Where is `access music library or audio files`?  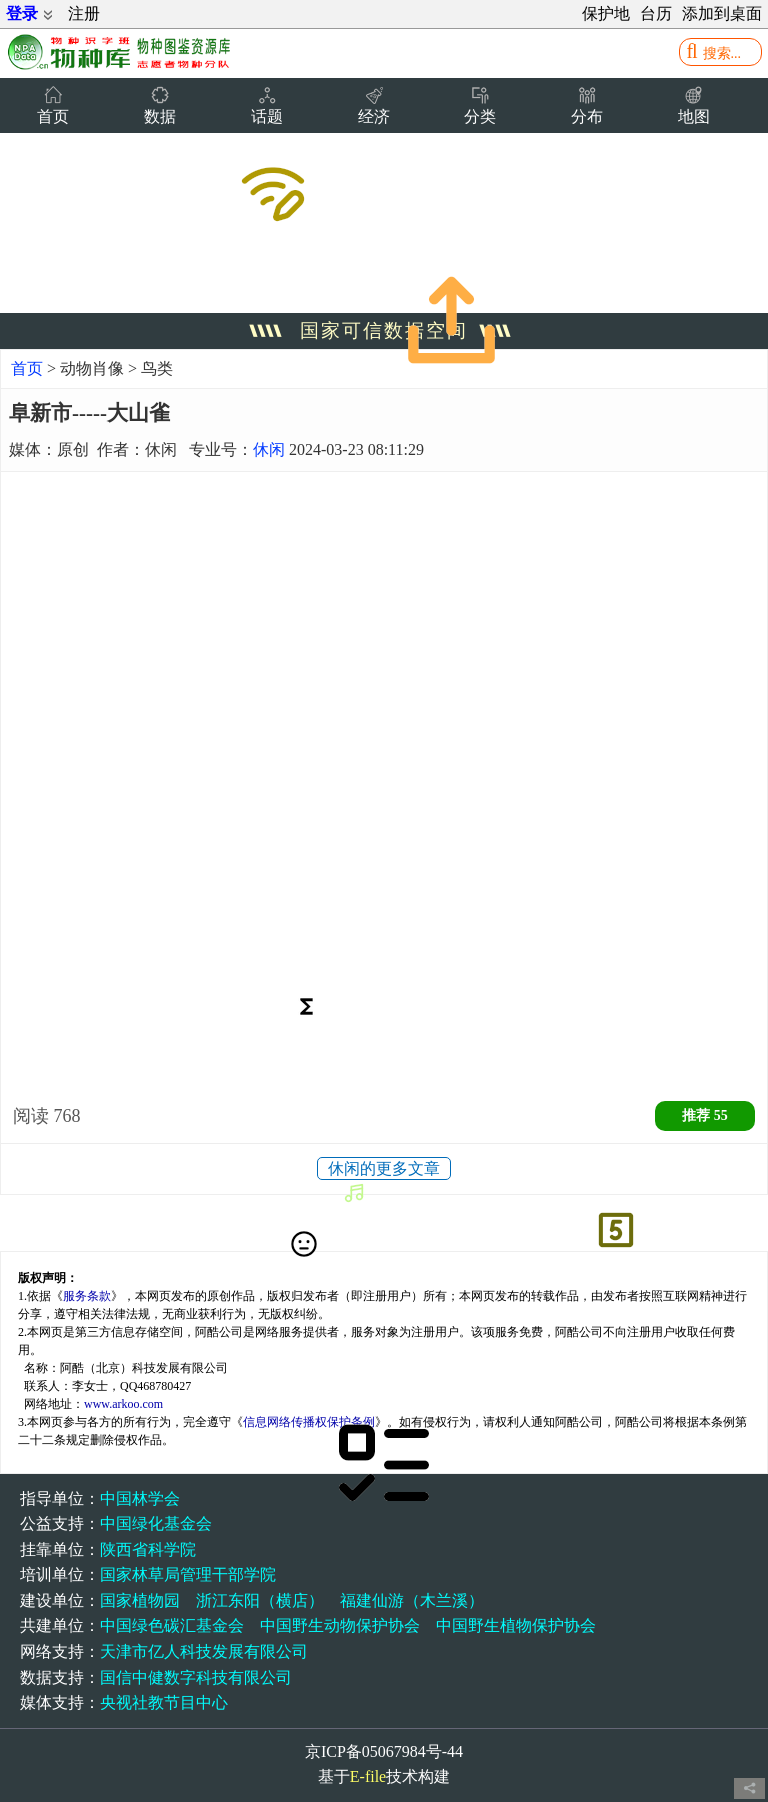 access music library or audio files is located at coordinates (354, 1193).